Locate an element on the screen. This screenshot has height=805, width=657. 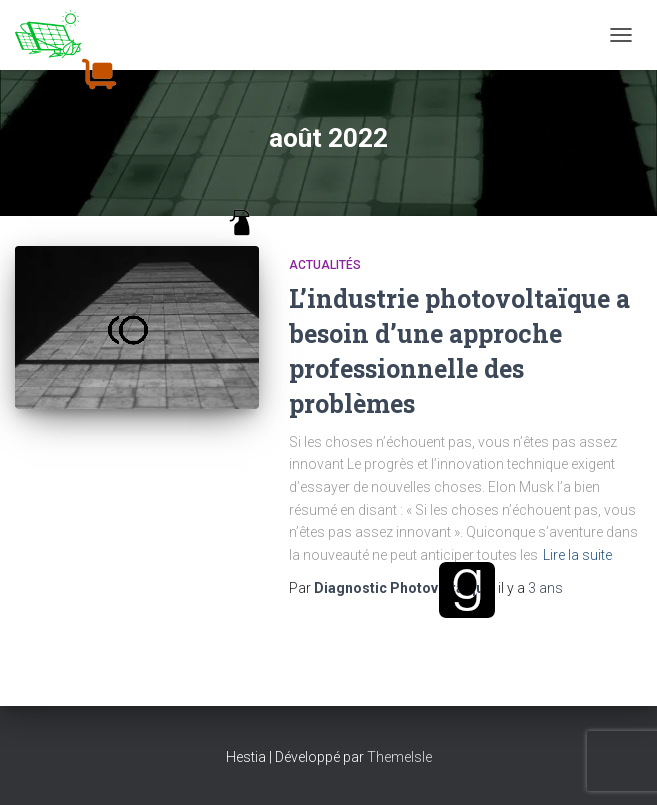
access cleaning or maintenance tools is located at coordinates (240, 222).